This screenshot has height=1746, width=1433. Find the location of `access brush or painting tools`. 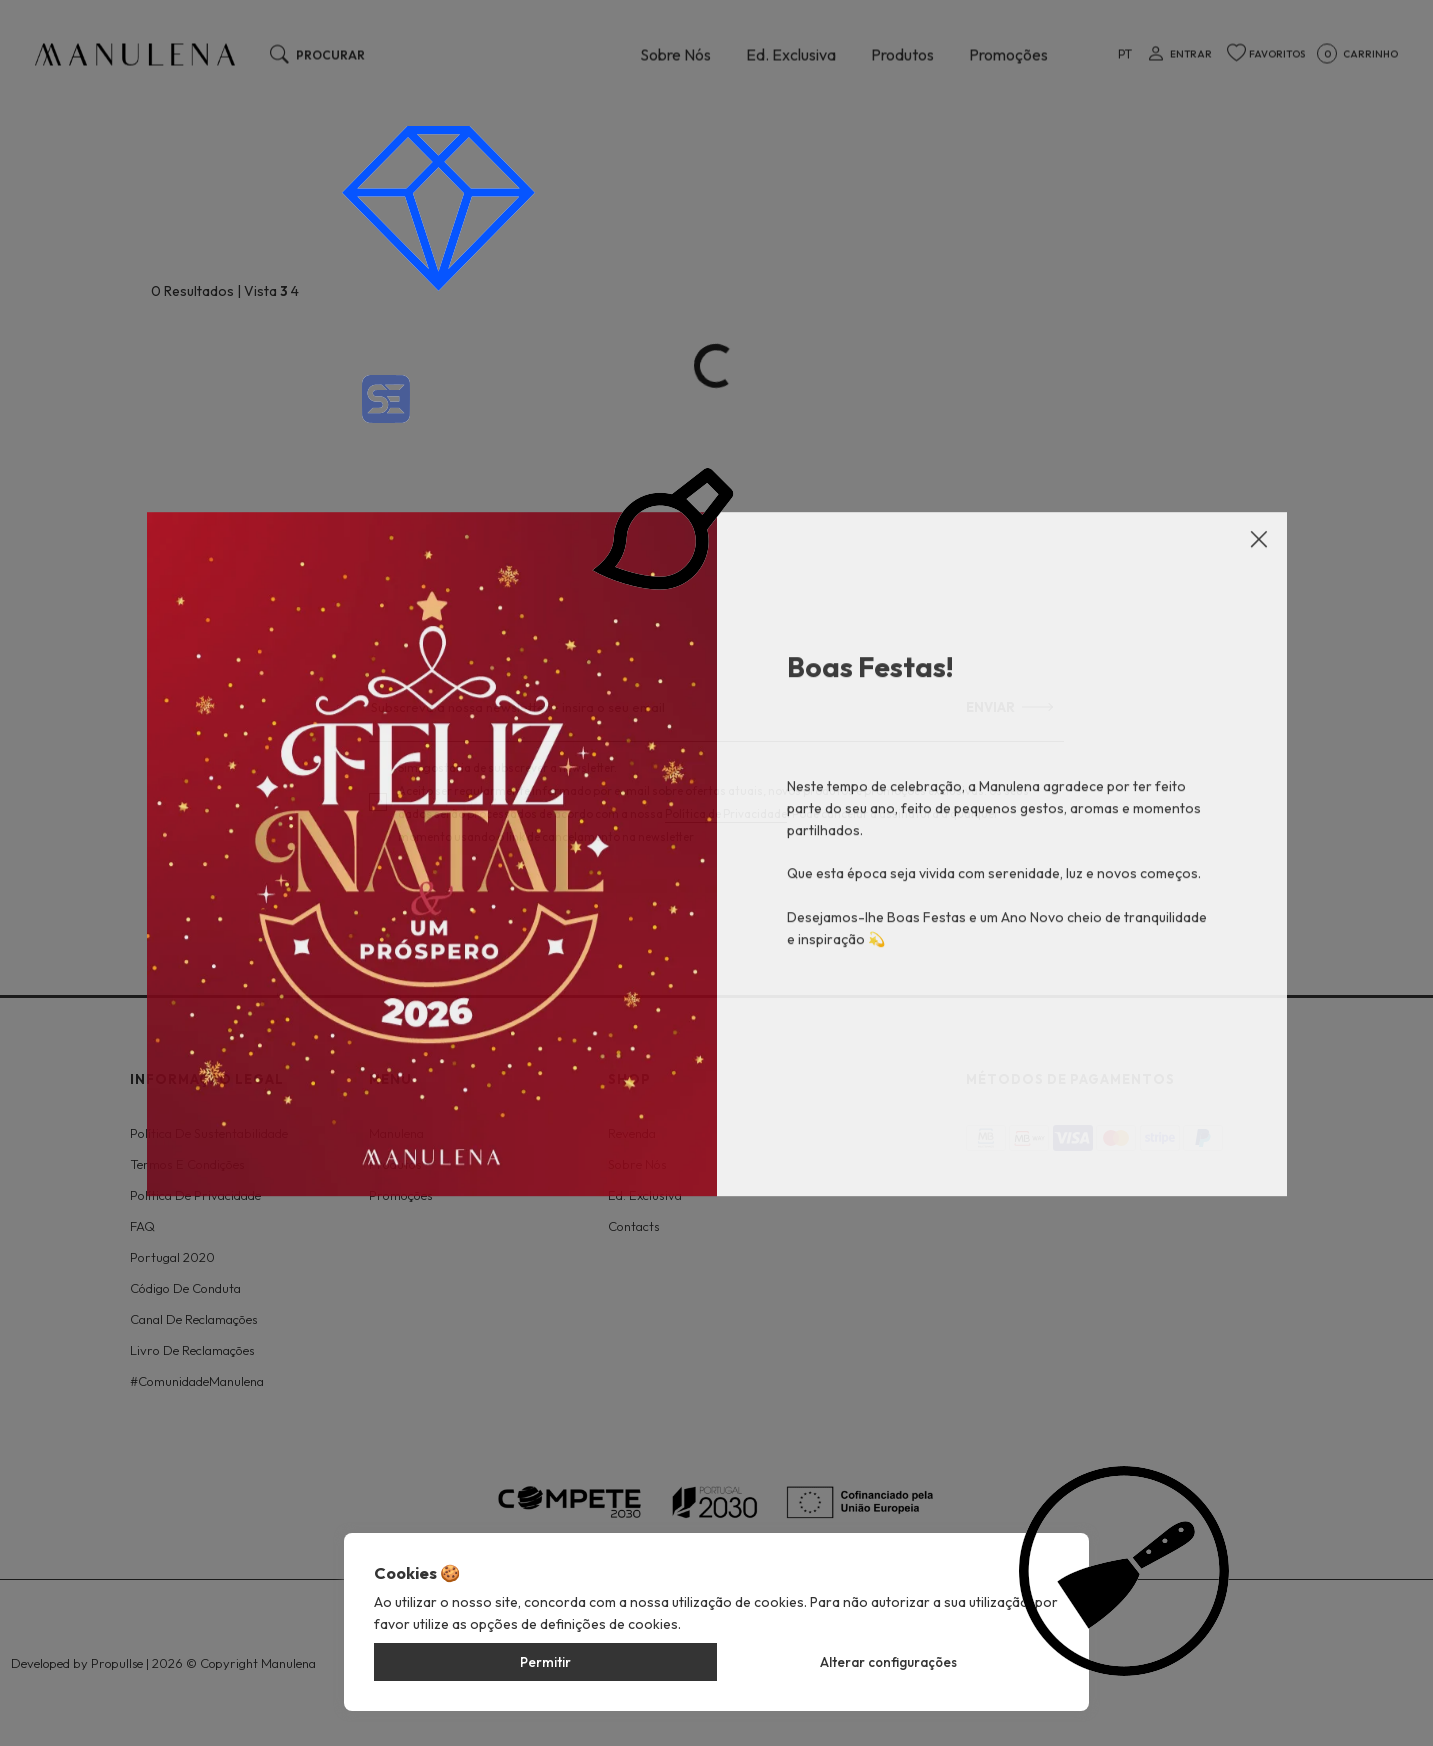

access brush or painting tools is located at coordinates (663, 531).